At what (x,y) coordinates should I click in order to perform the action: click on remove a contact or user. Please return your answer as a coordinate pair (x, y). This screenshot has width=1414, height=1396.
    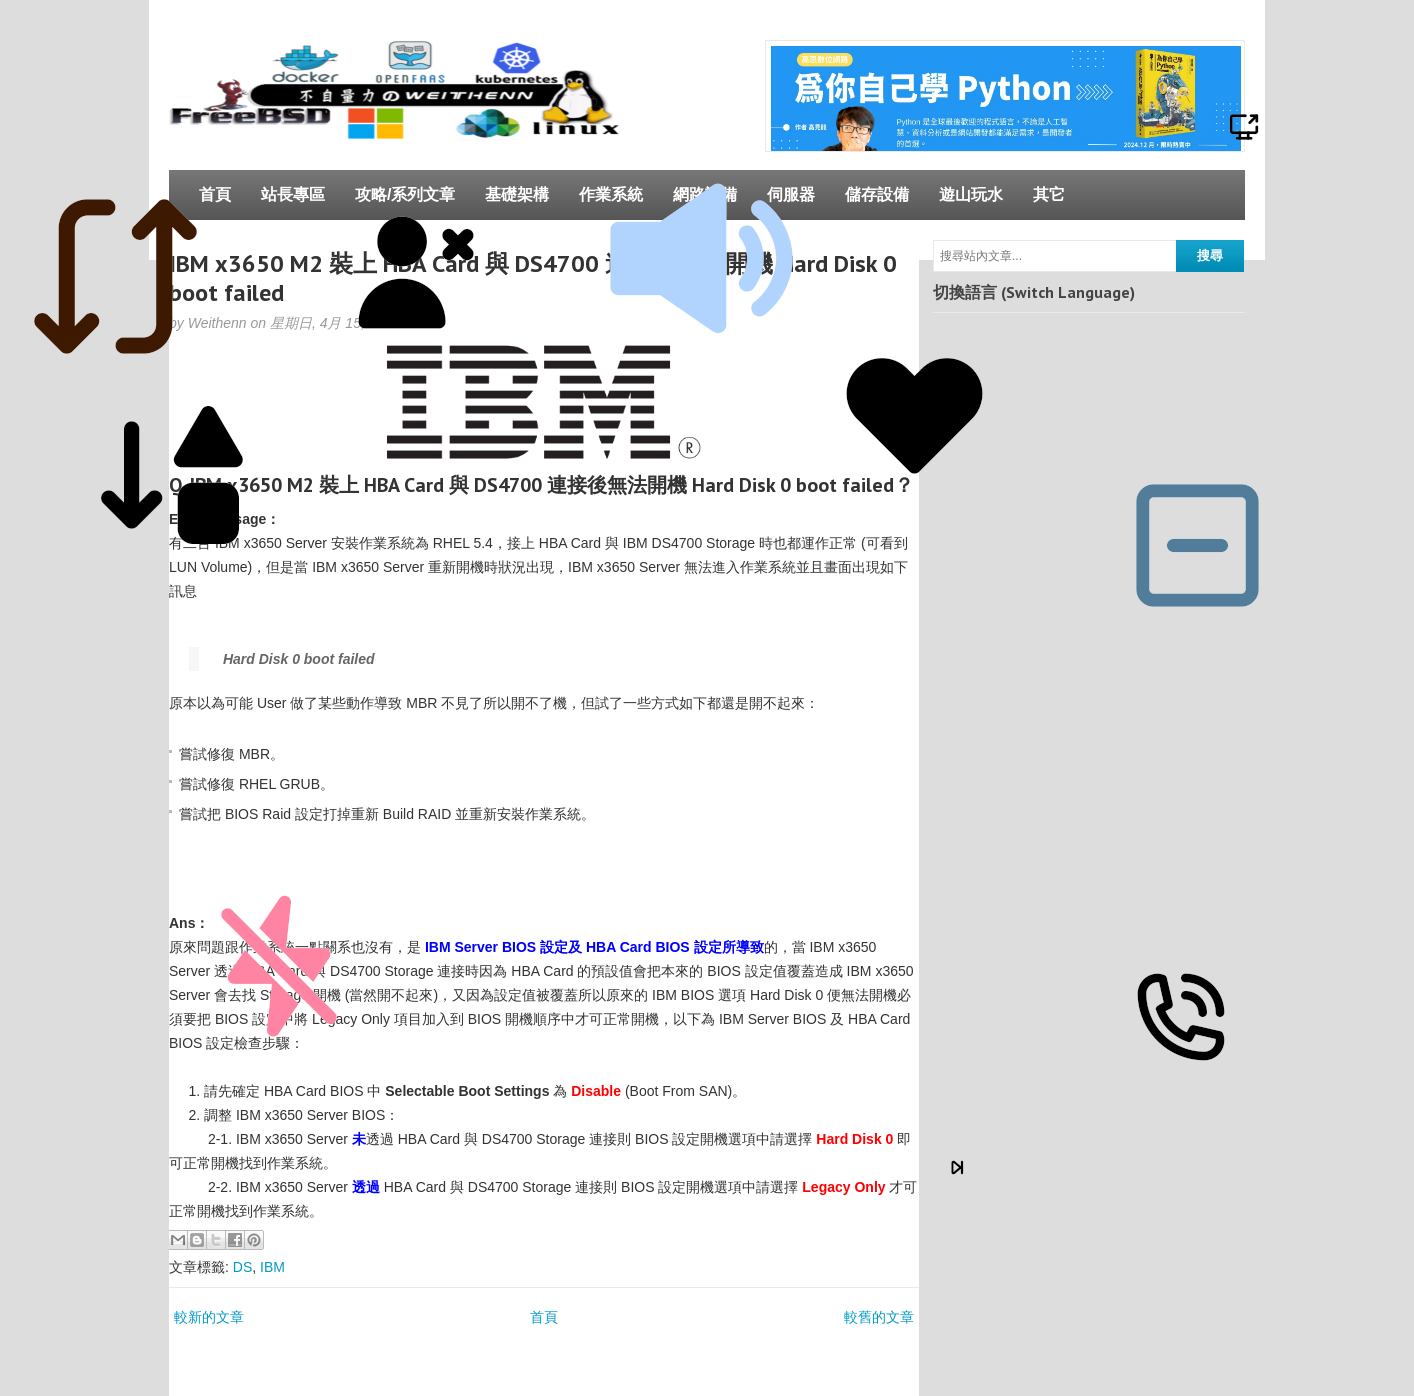
    Looking at the image, I should click on (414, 272).